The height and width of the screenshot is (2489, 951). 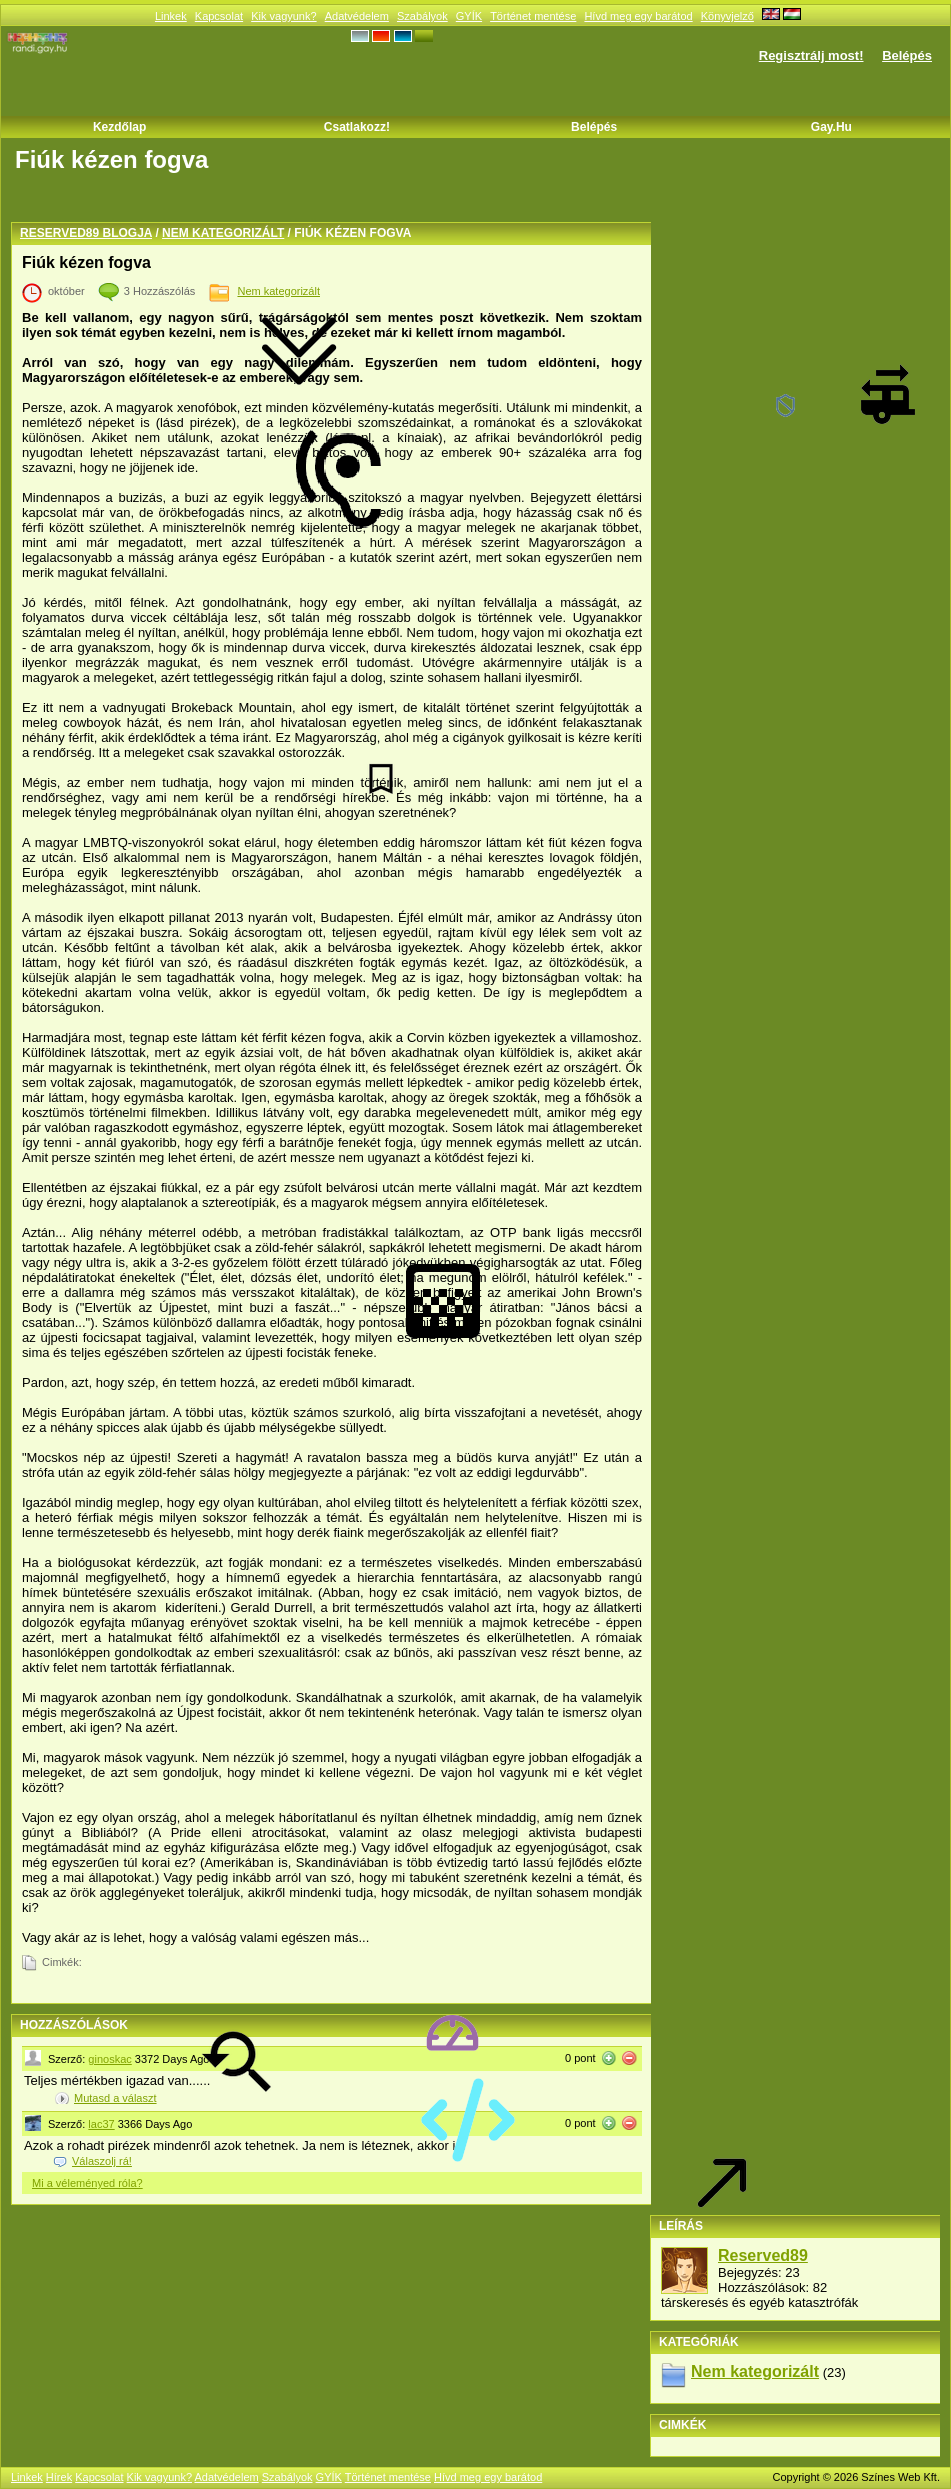 I want to click on redo or retry a search, so click(x=236, y=2062).